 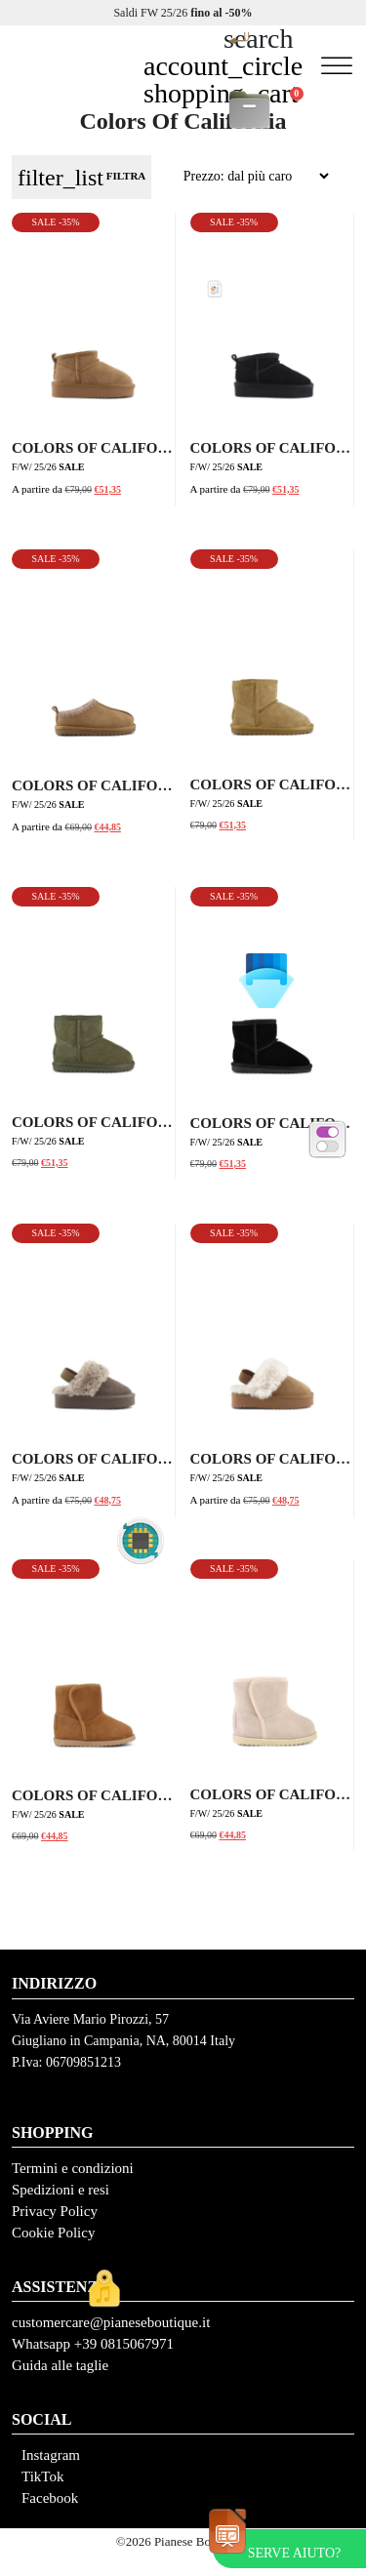 I want to click on open EarTag music tagging application, so click(x=104, y=2288).